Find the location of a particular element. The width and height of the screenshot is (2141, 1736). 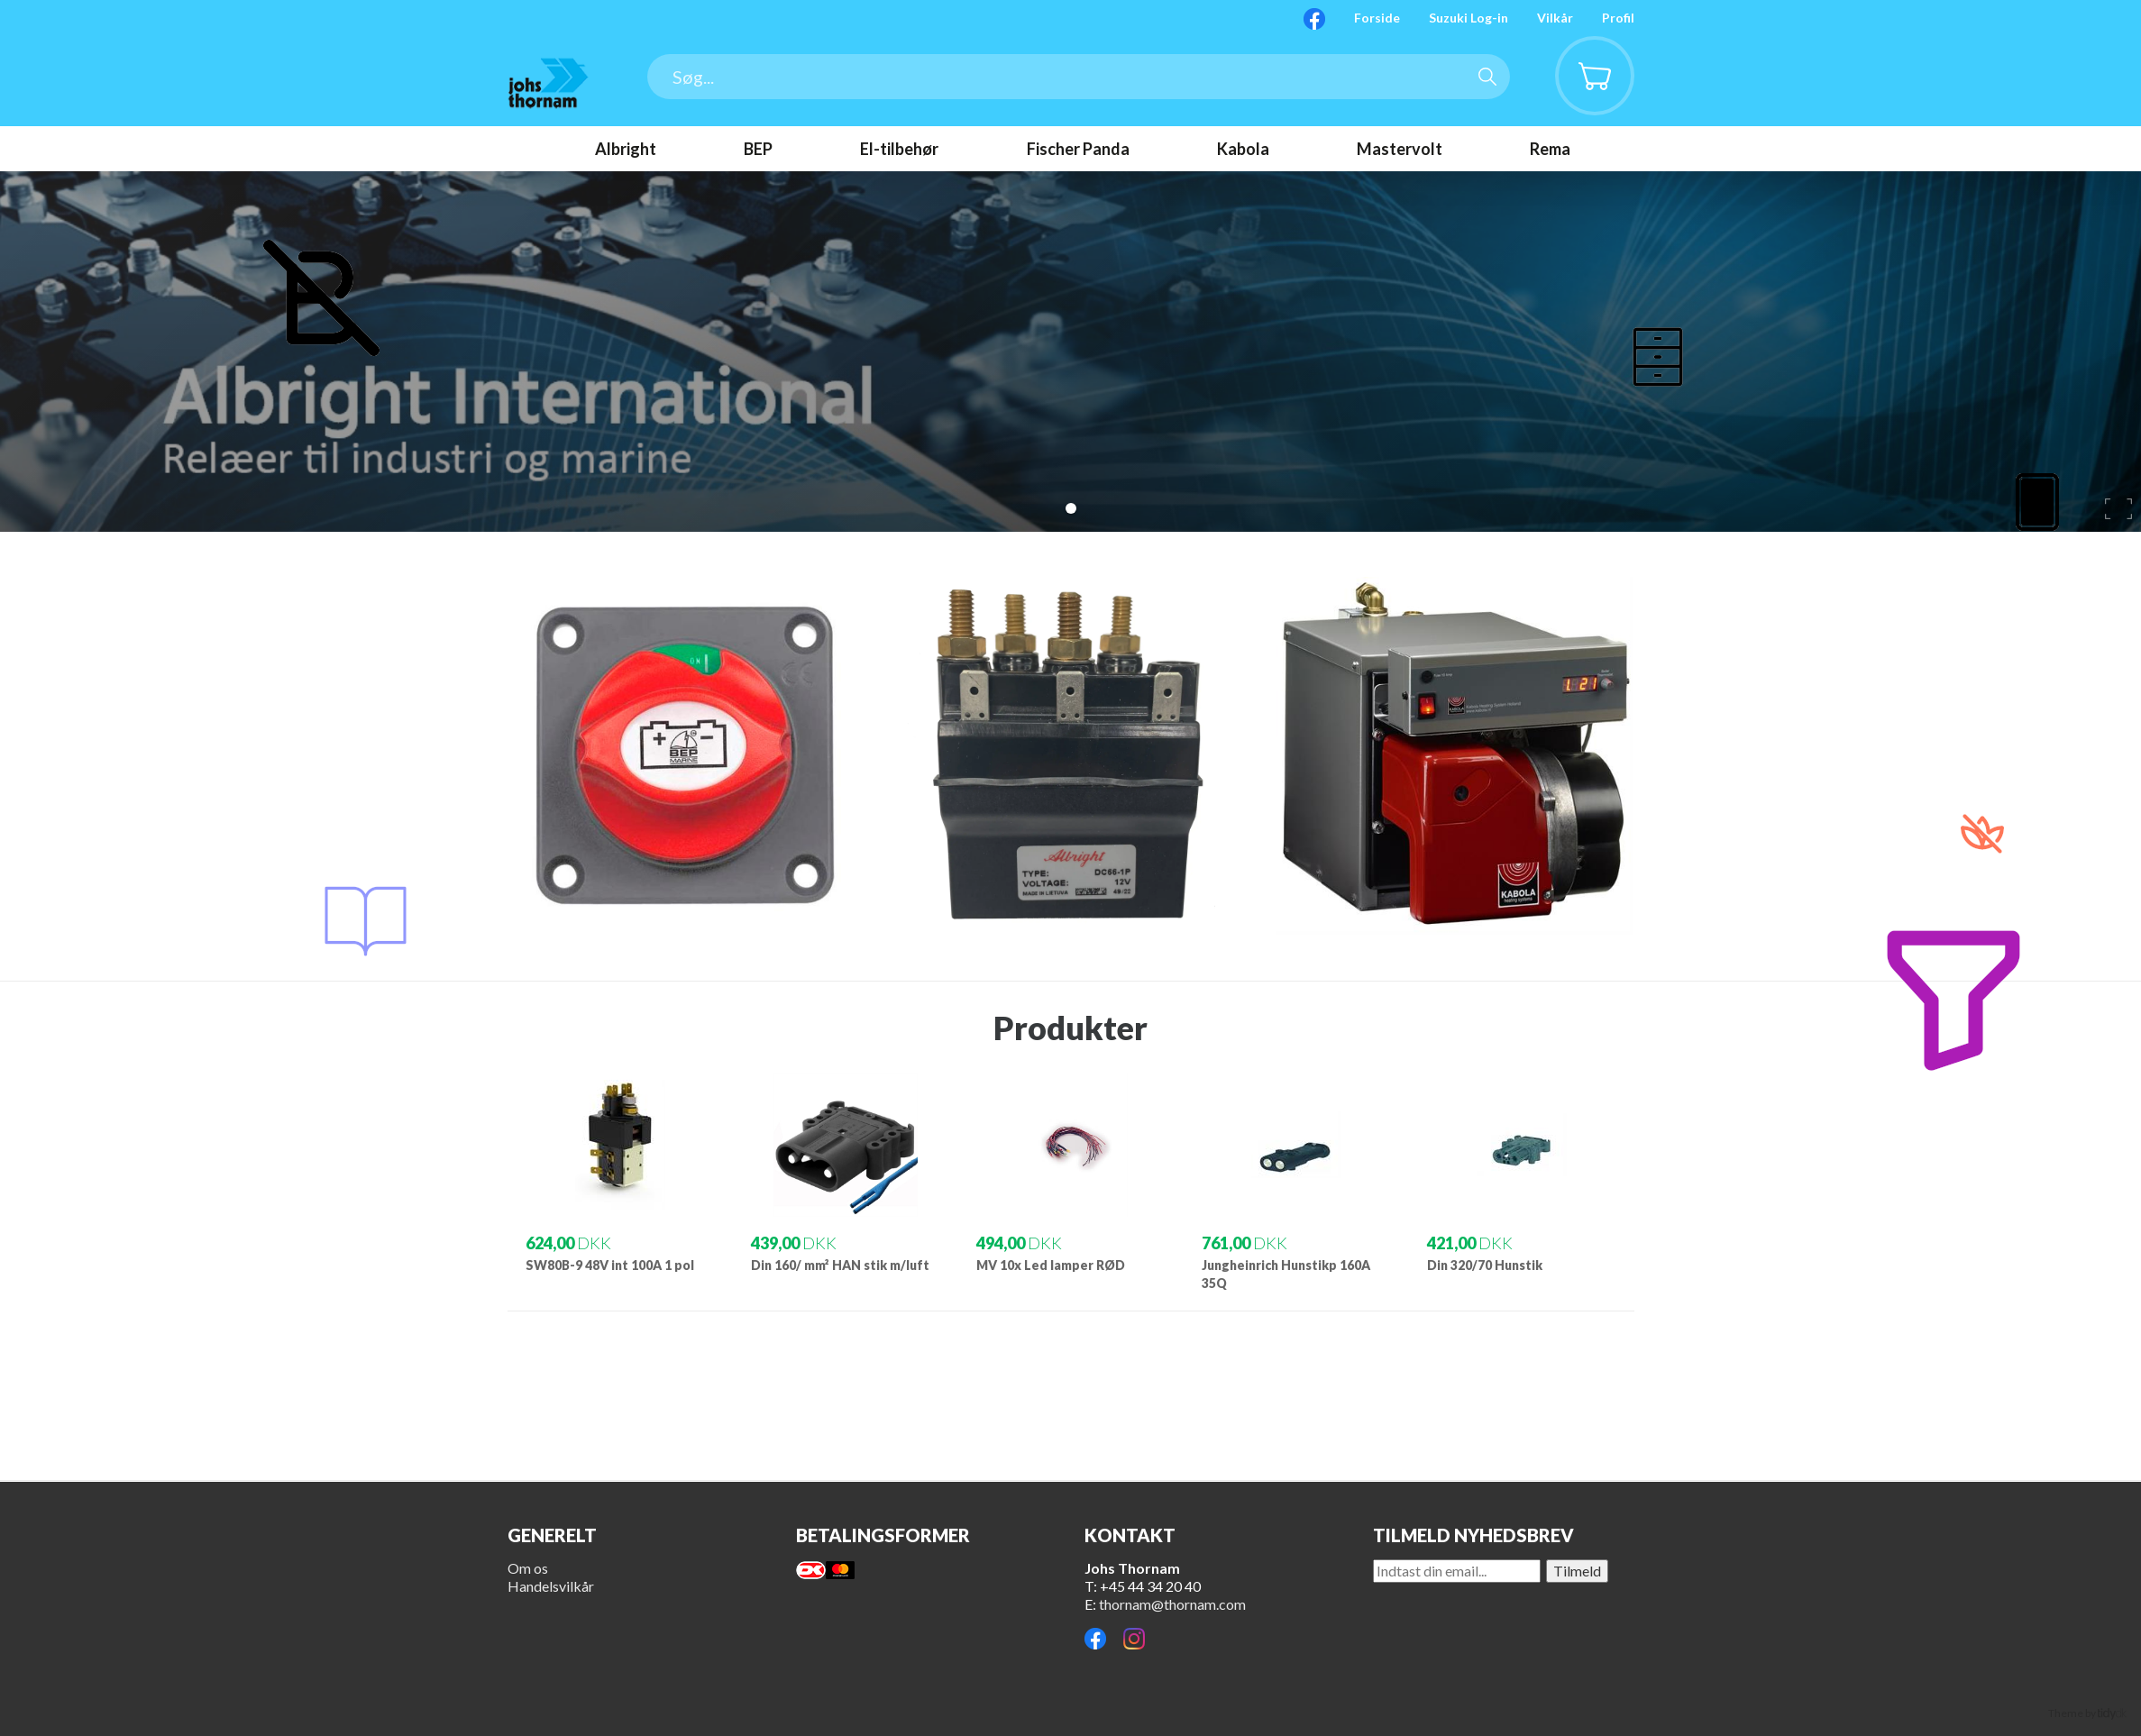

access storage or file organization is located at coordinates (1658, 357).